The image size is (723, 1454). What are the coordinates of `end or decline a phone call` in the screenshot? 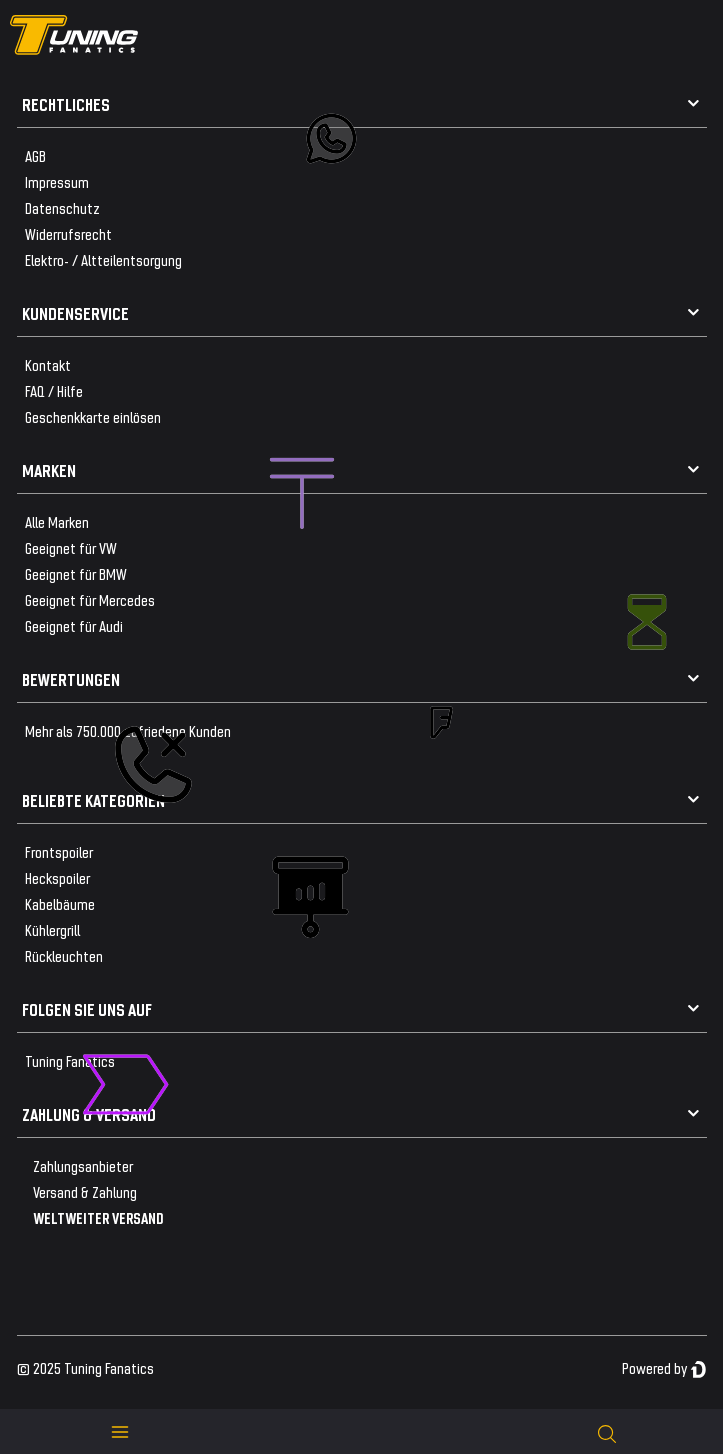 It's located at (155, 763).